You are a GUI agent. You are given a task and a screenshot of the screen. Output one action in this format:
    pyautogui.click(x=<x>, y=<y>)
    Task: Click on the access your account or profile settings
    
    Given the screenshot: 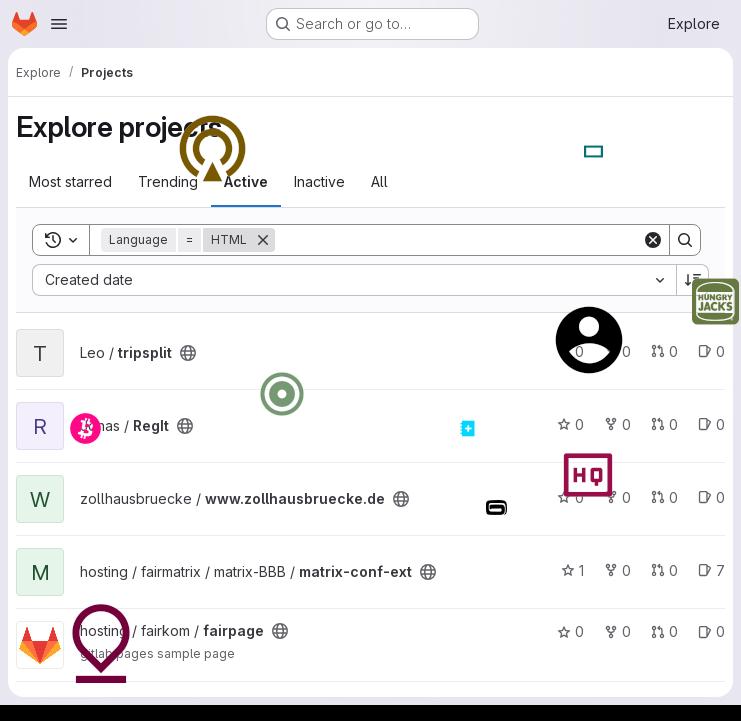 What is the action you would take?
    pyautogui.click(x=589, y=340)
    